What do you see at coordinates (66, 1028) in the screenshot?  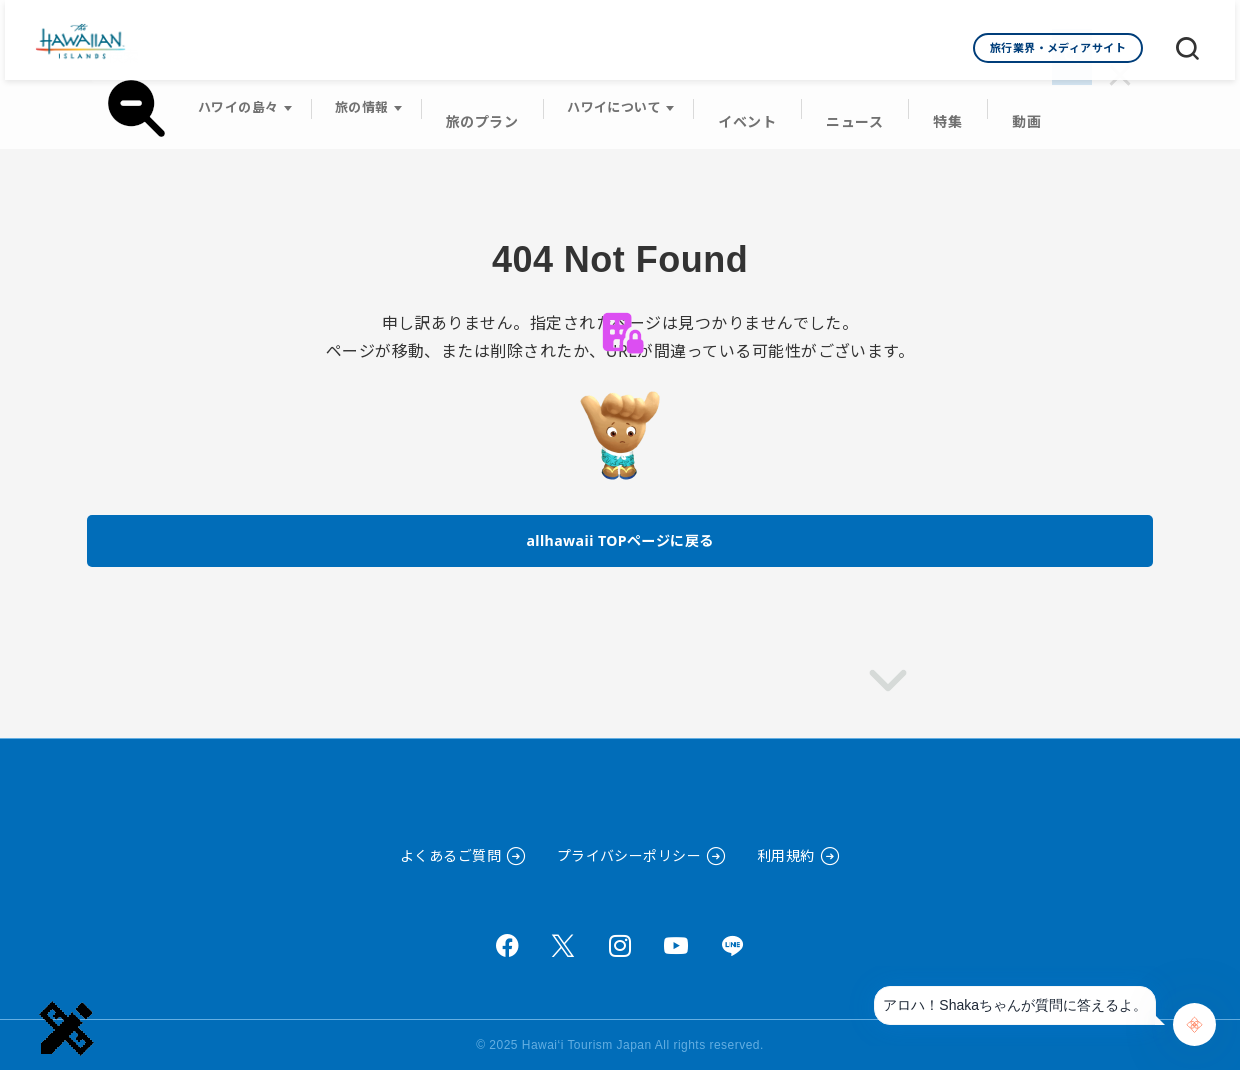 I see `access design tools or editing services` at bounding box center [66, 1028].